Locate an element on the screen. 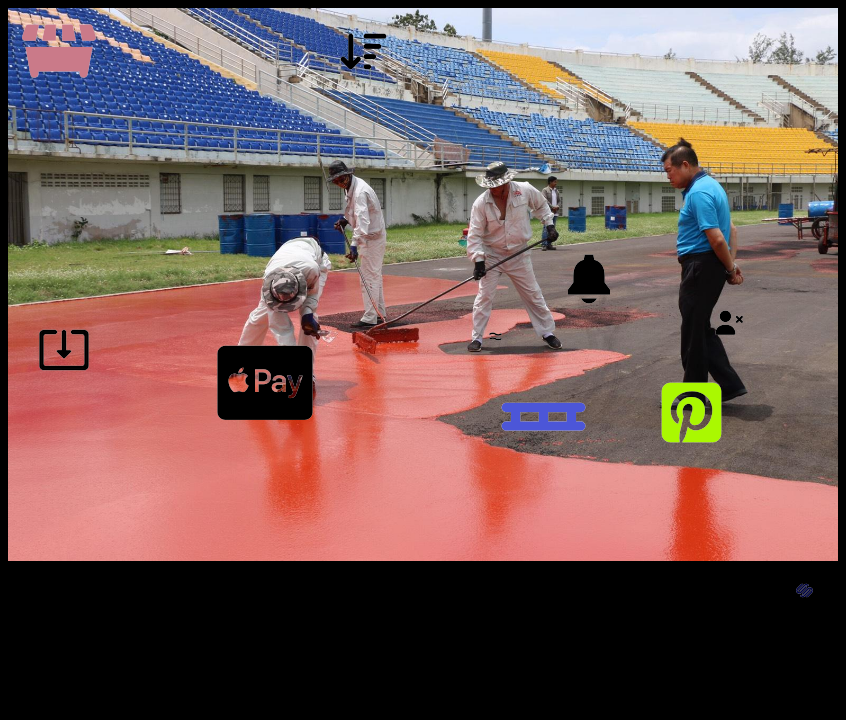 This screenshot has height=720, width=846. indicates approximate or estimated value is located at coordinates (495, 336).